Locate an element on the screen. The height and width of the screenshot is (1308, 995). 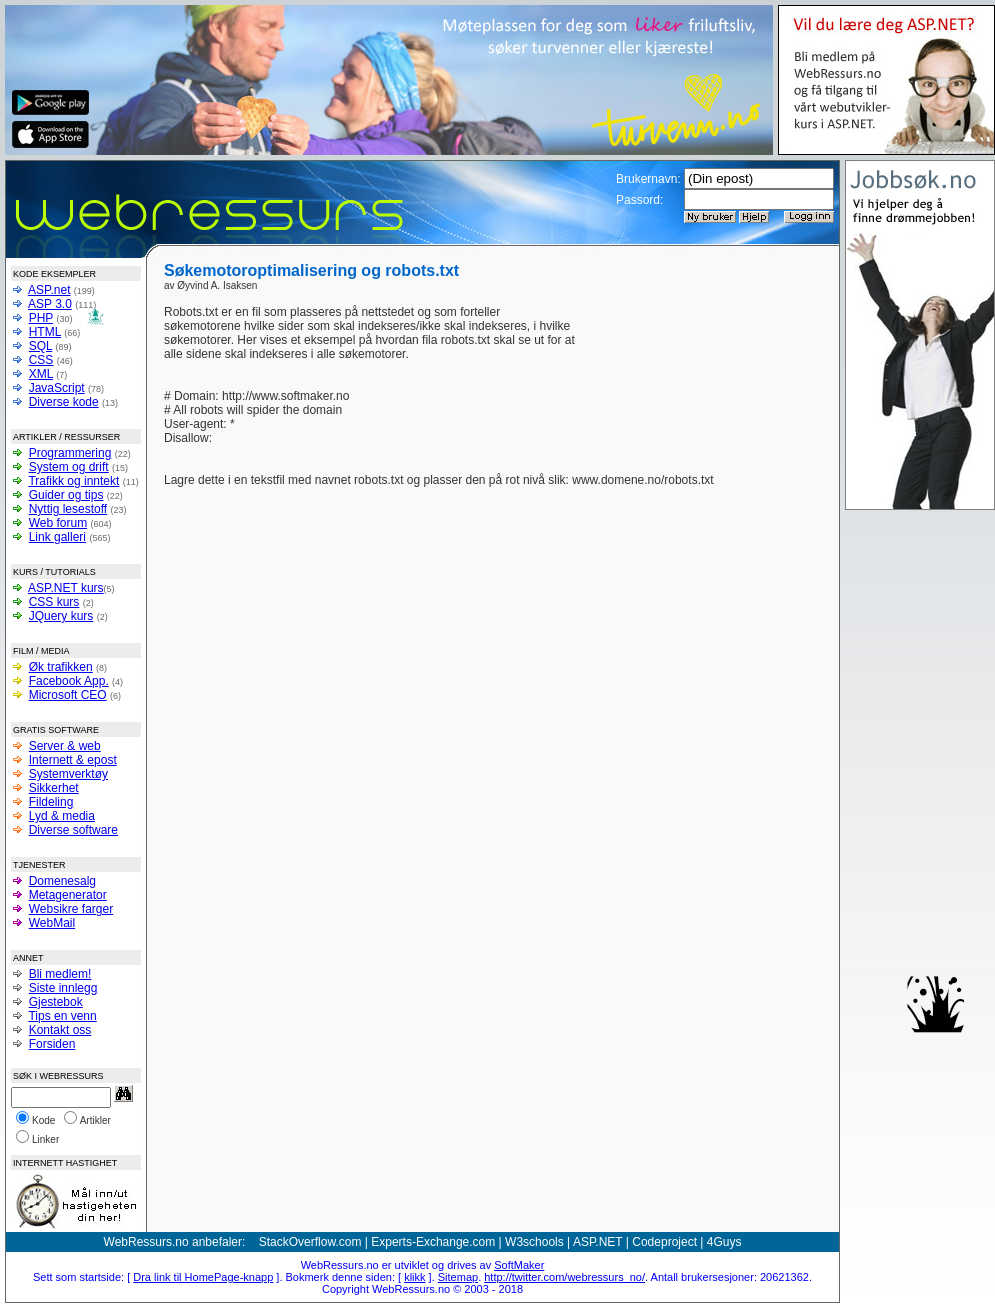
sea creature or ocean-themed game element is located at coordinates (95, 316).